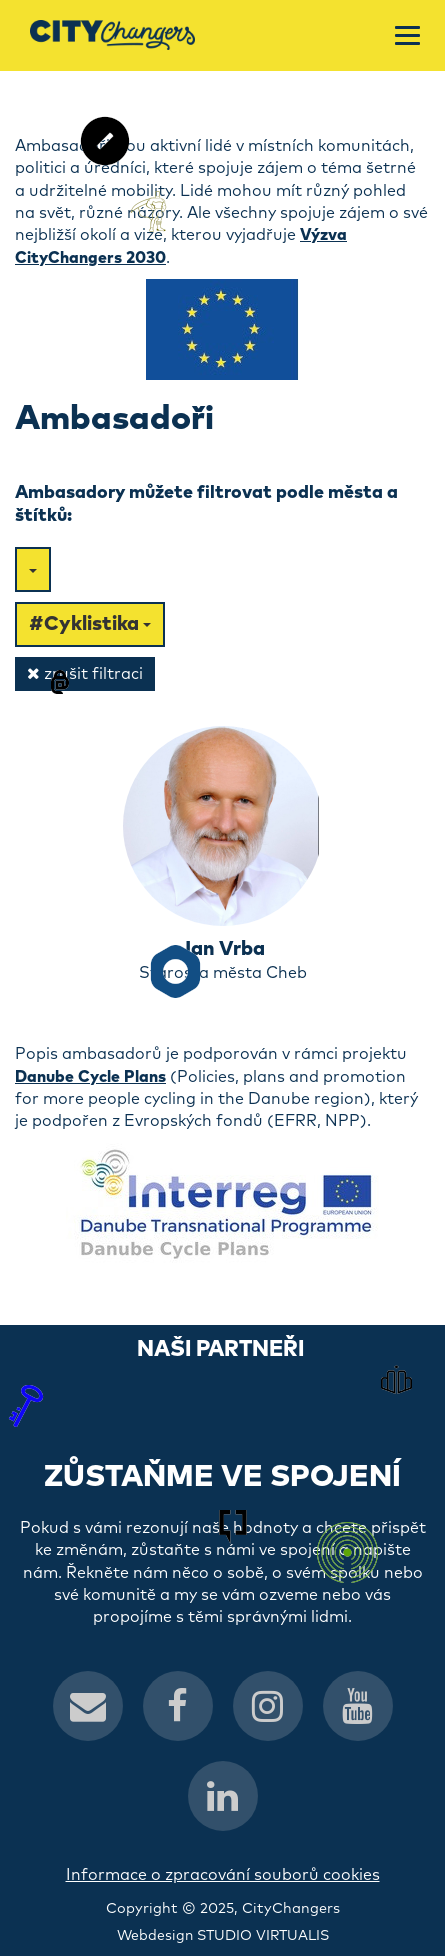 Image resolution: width=445 pixels, height=1956 pixels. Describe the element at coordinates (347, 1552) in the screenshot. I see `iBeacon bluetooth proximity technology logo` at that location.